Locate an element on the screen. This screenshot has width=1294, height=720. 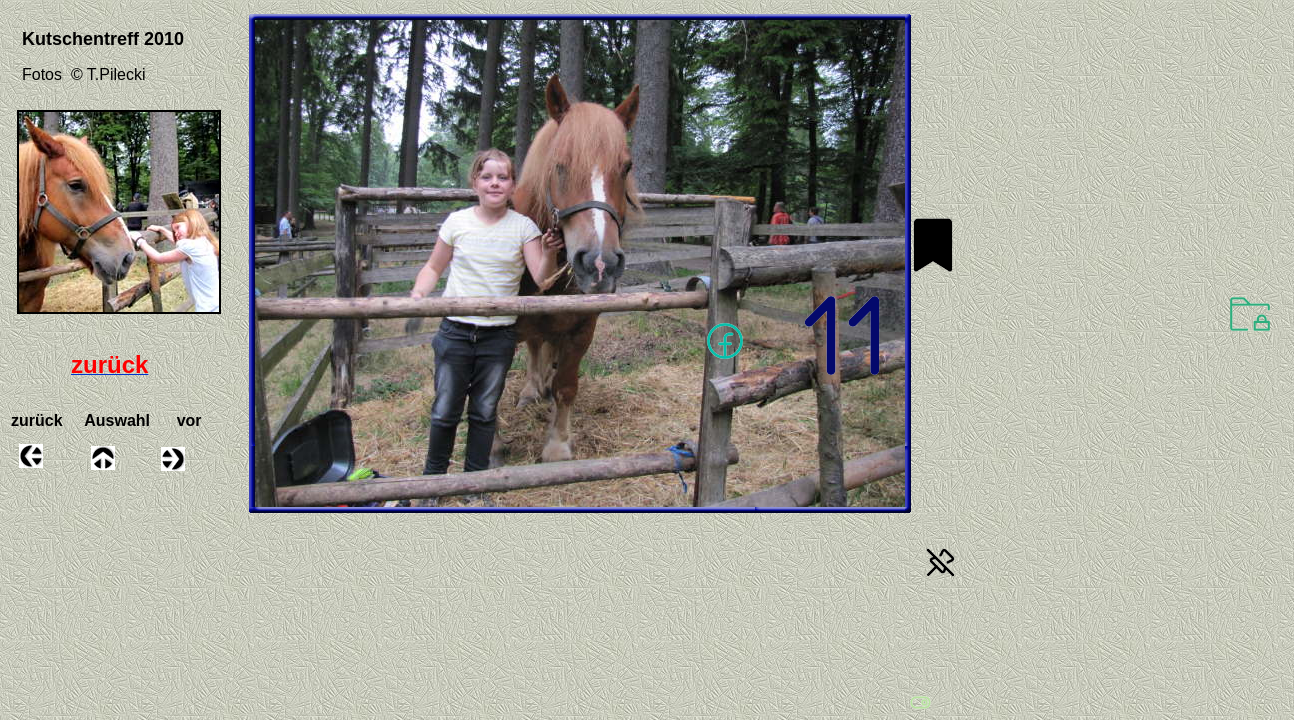
link to Facebook profile or page is located at coordinates (725, 341).